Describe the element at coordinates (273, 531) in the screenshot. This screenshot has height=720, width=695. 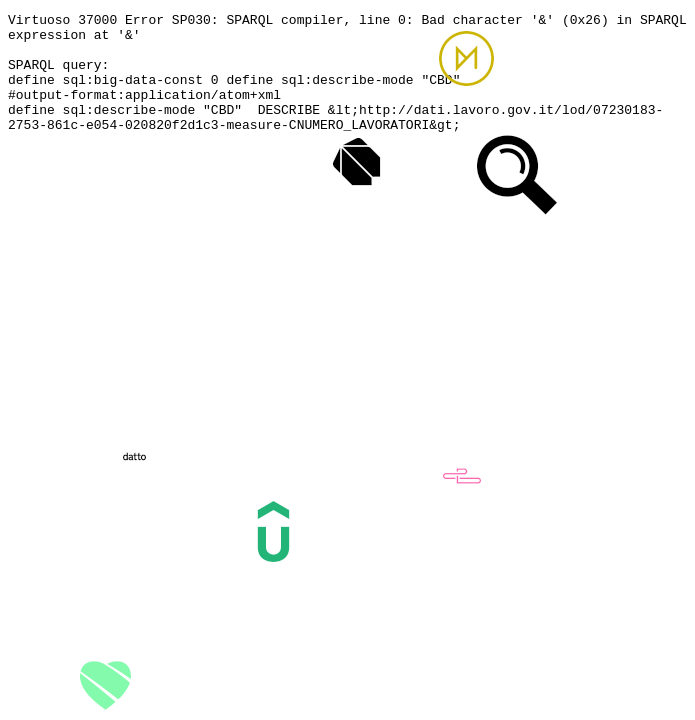
I see `open the udemy app` at that location.